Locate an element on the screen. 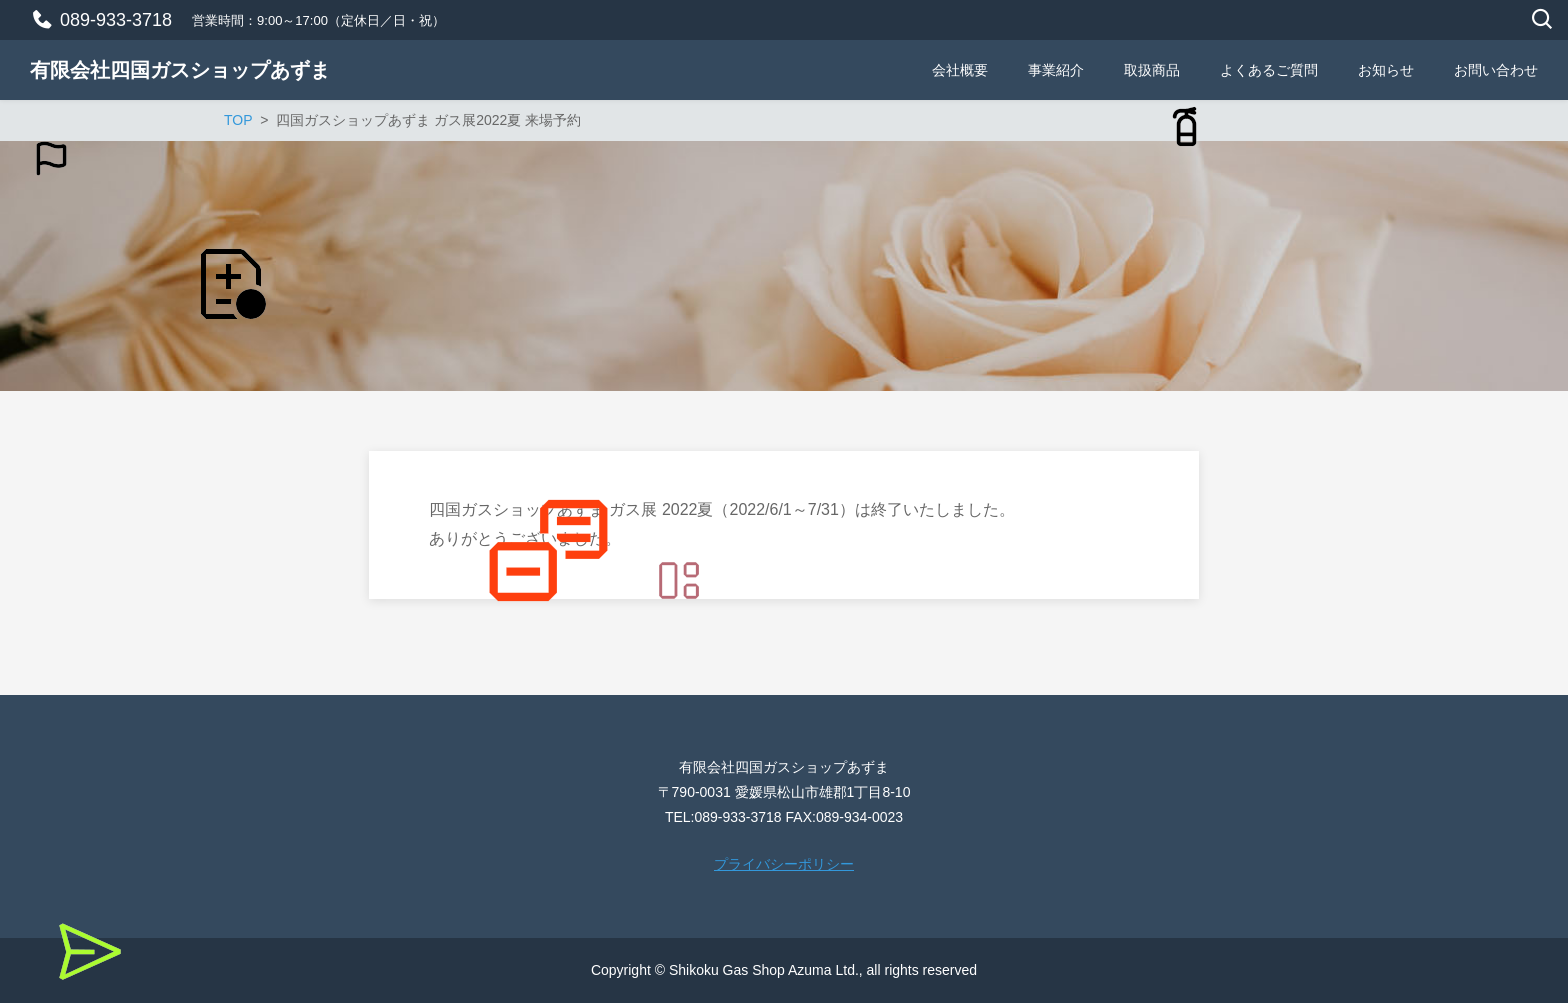 The height and width of the screenshot is (1003, 1568). send a message or email is located at coordinates (90, 952).